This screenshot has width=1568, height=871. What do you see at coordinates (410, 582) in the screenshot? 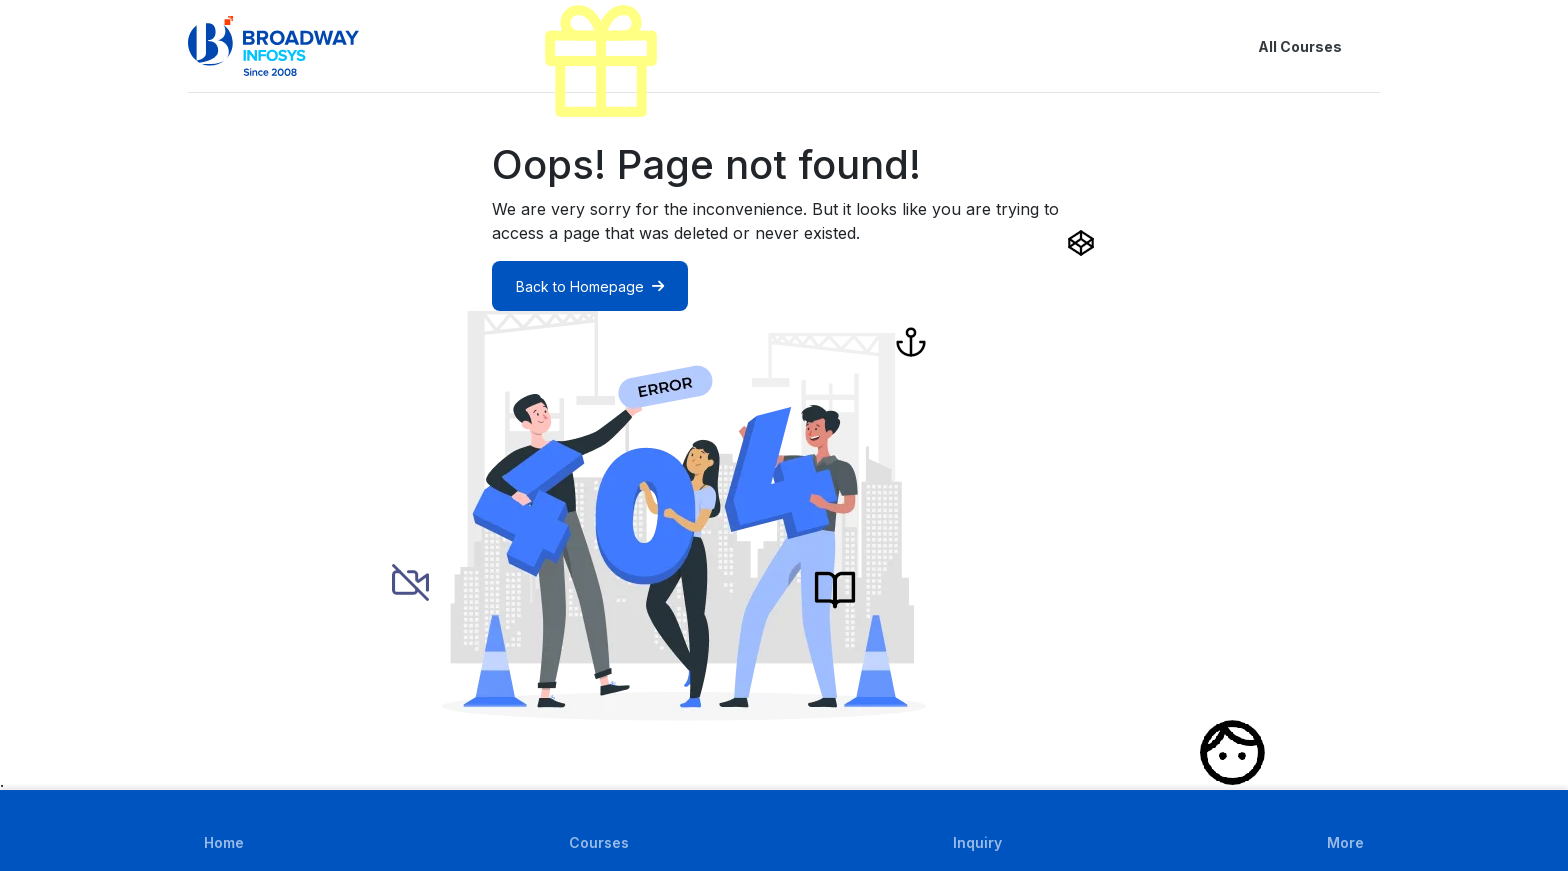
I see `turn off camera or disable video` at bounding box center [410, 582].